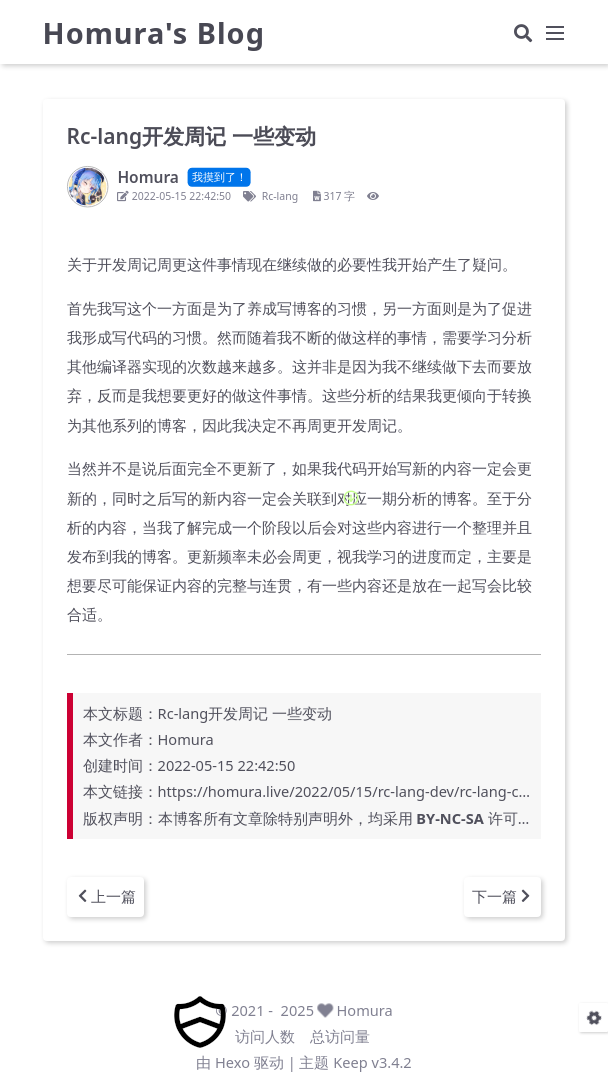 This screenshot has width=608, height=1088. Describe the element at coordinates (200, 1022) in the screenshot. I see `access security or protection settings` at that location.